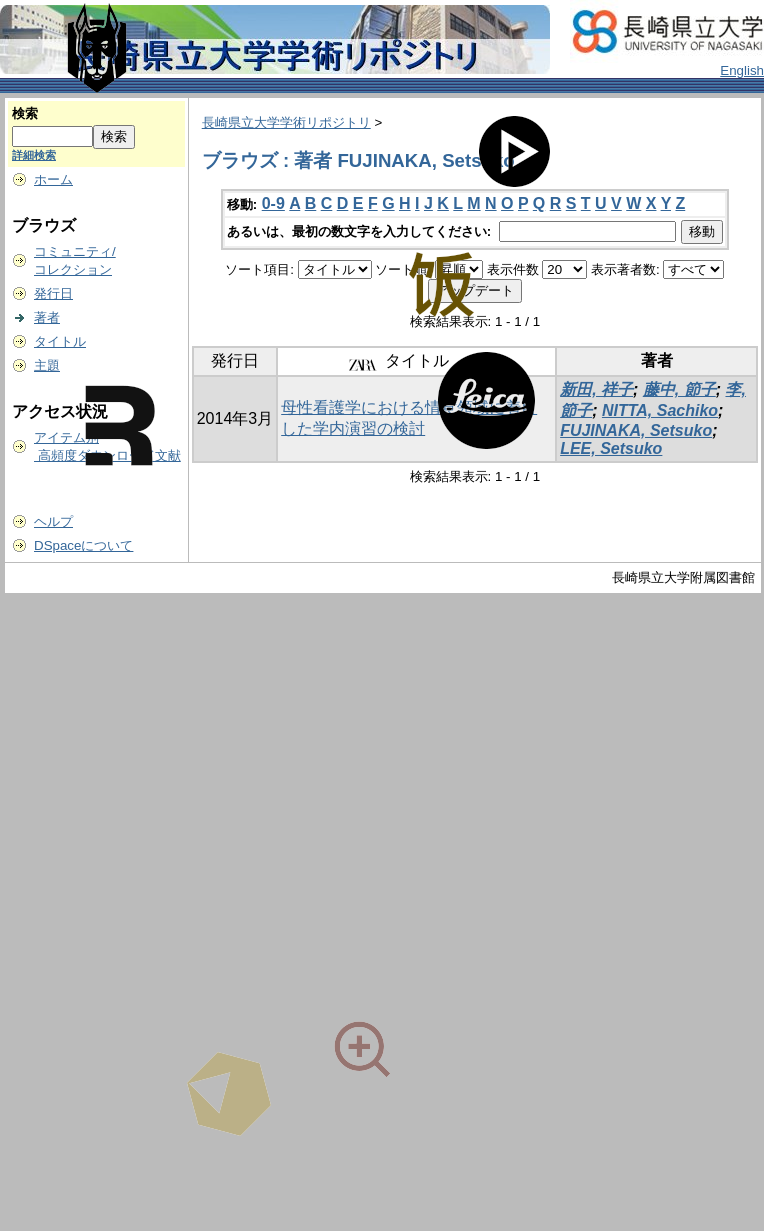 This screenshot has height=1231, width=764. I want to click on leica camera brand logo, so click(486, 400).